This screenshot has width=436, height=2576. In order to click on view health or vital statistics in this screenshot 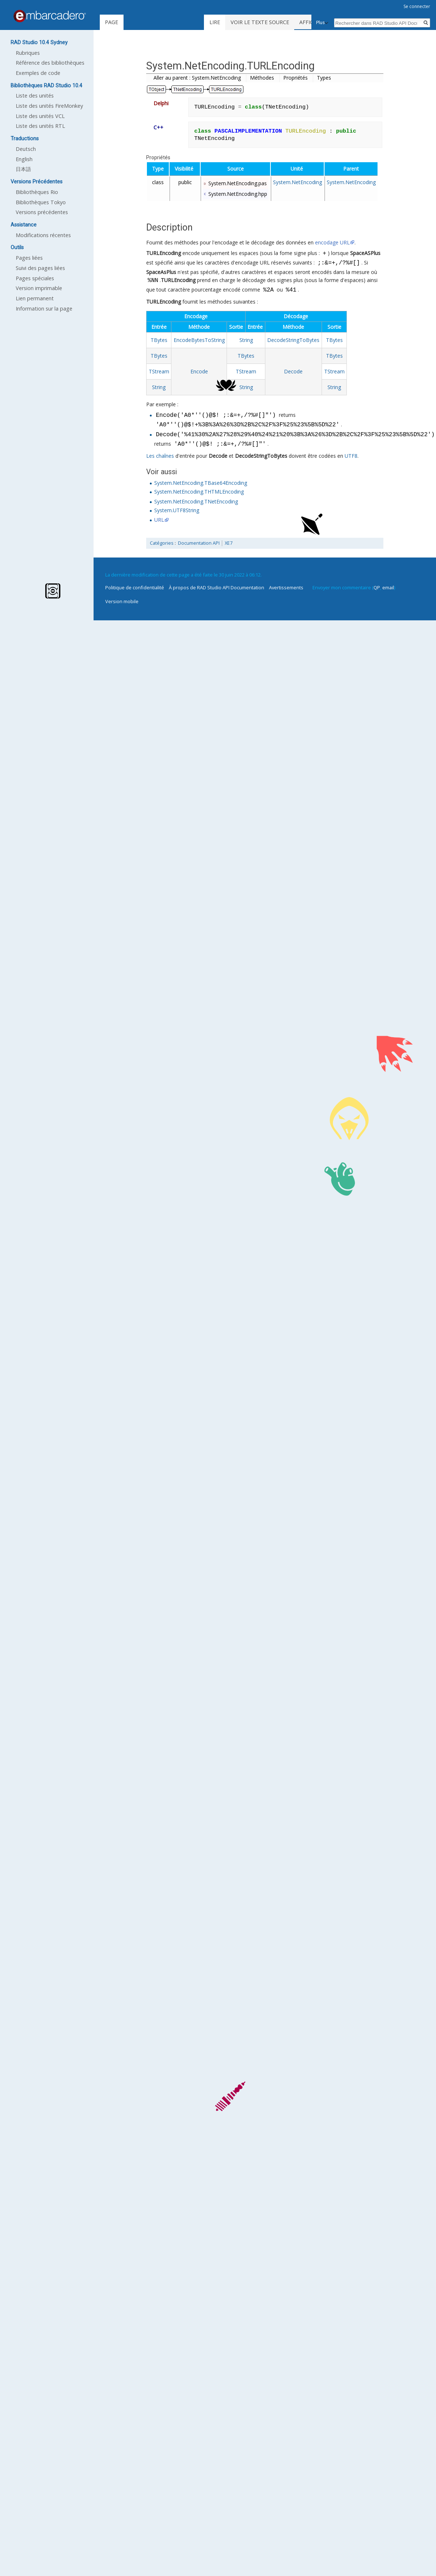, I will do `click(340, 1179)`.